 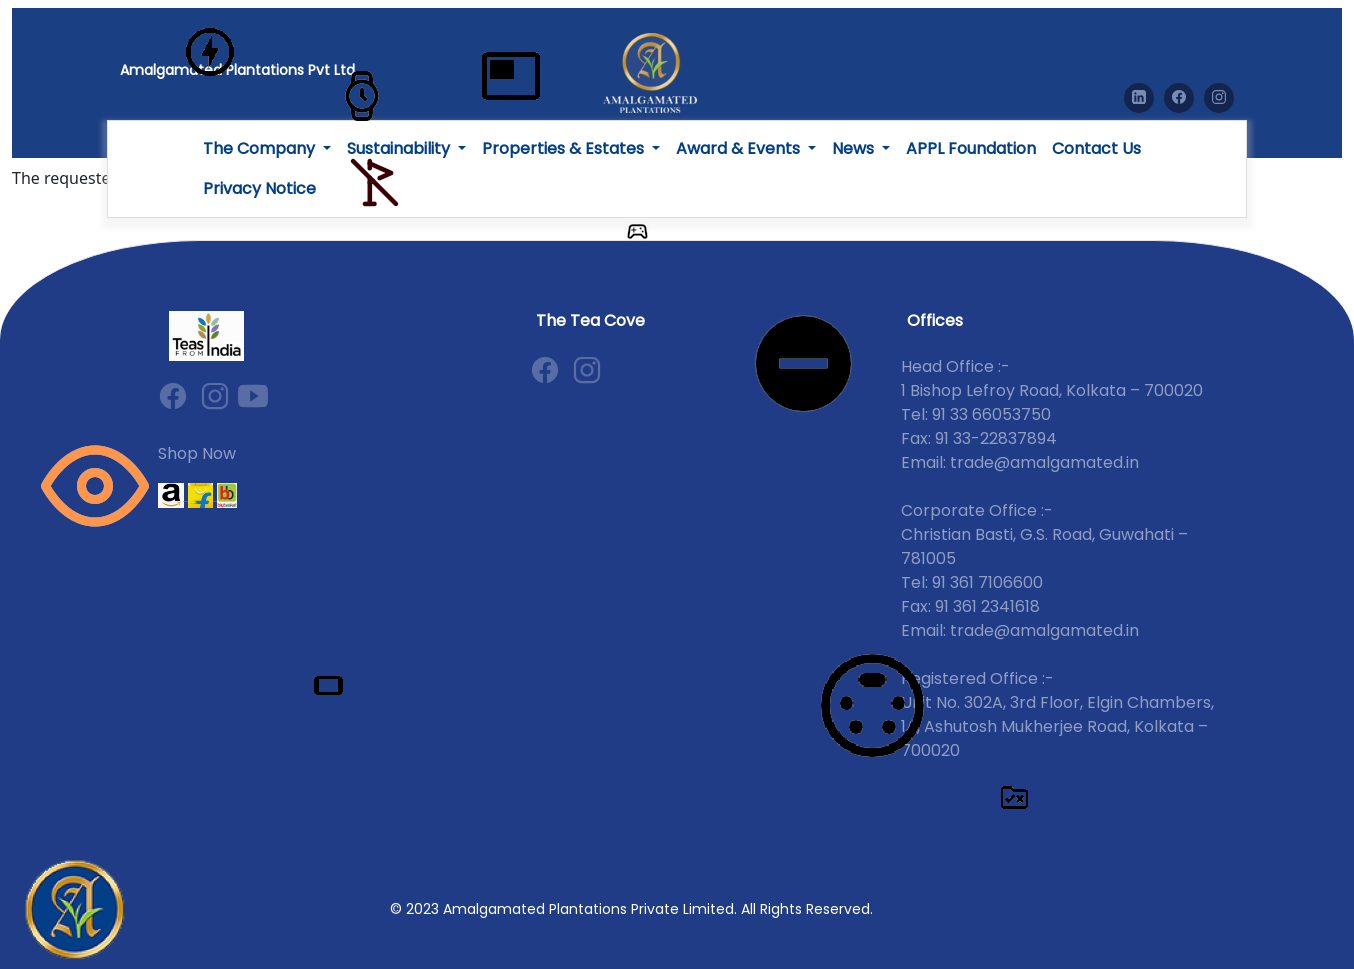 What do you see at coordinates (803, 363) in the screenshot?
I see `do not disturb mode is enabled` at bounding box center [803, 363].